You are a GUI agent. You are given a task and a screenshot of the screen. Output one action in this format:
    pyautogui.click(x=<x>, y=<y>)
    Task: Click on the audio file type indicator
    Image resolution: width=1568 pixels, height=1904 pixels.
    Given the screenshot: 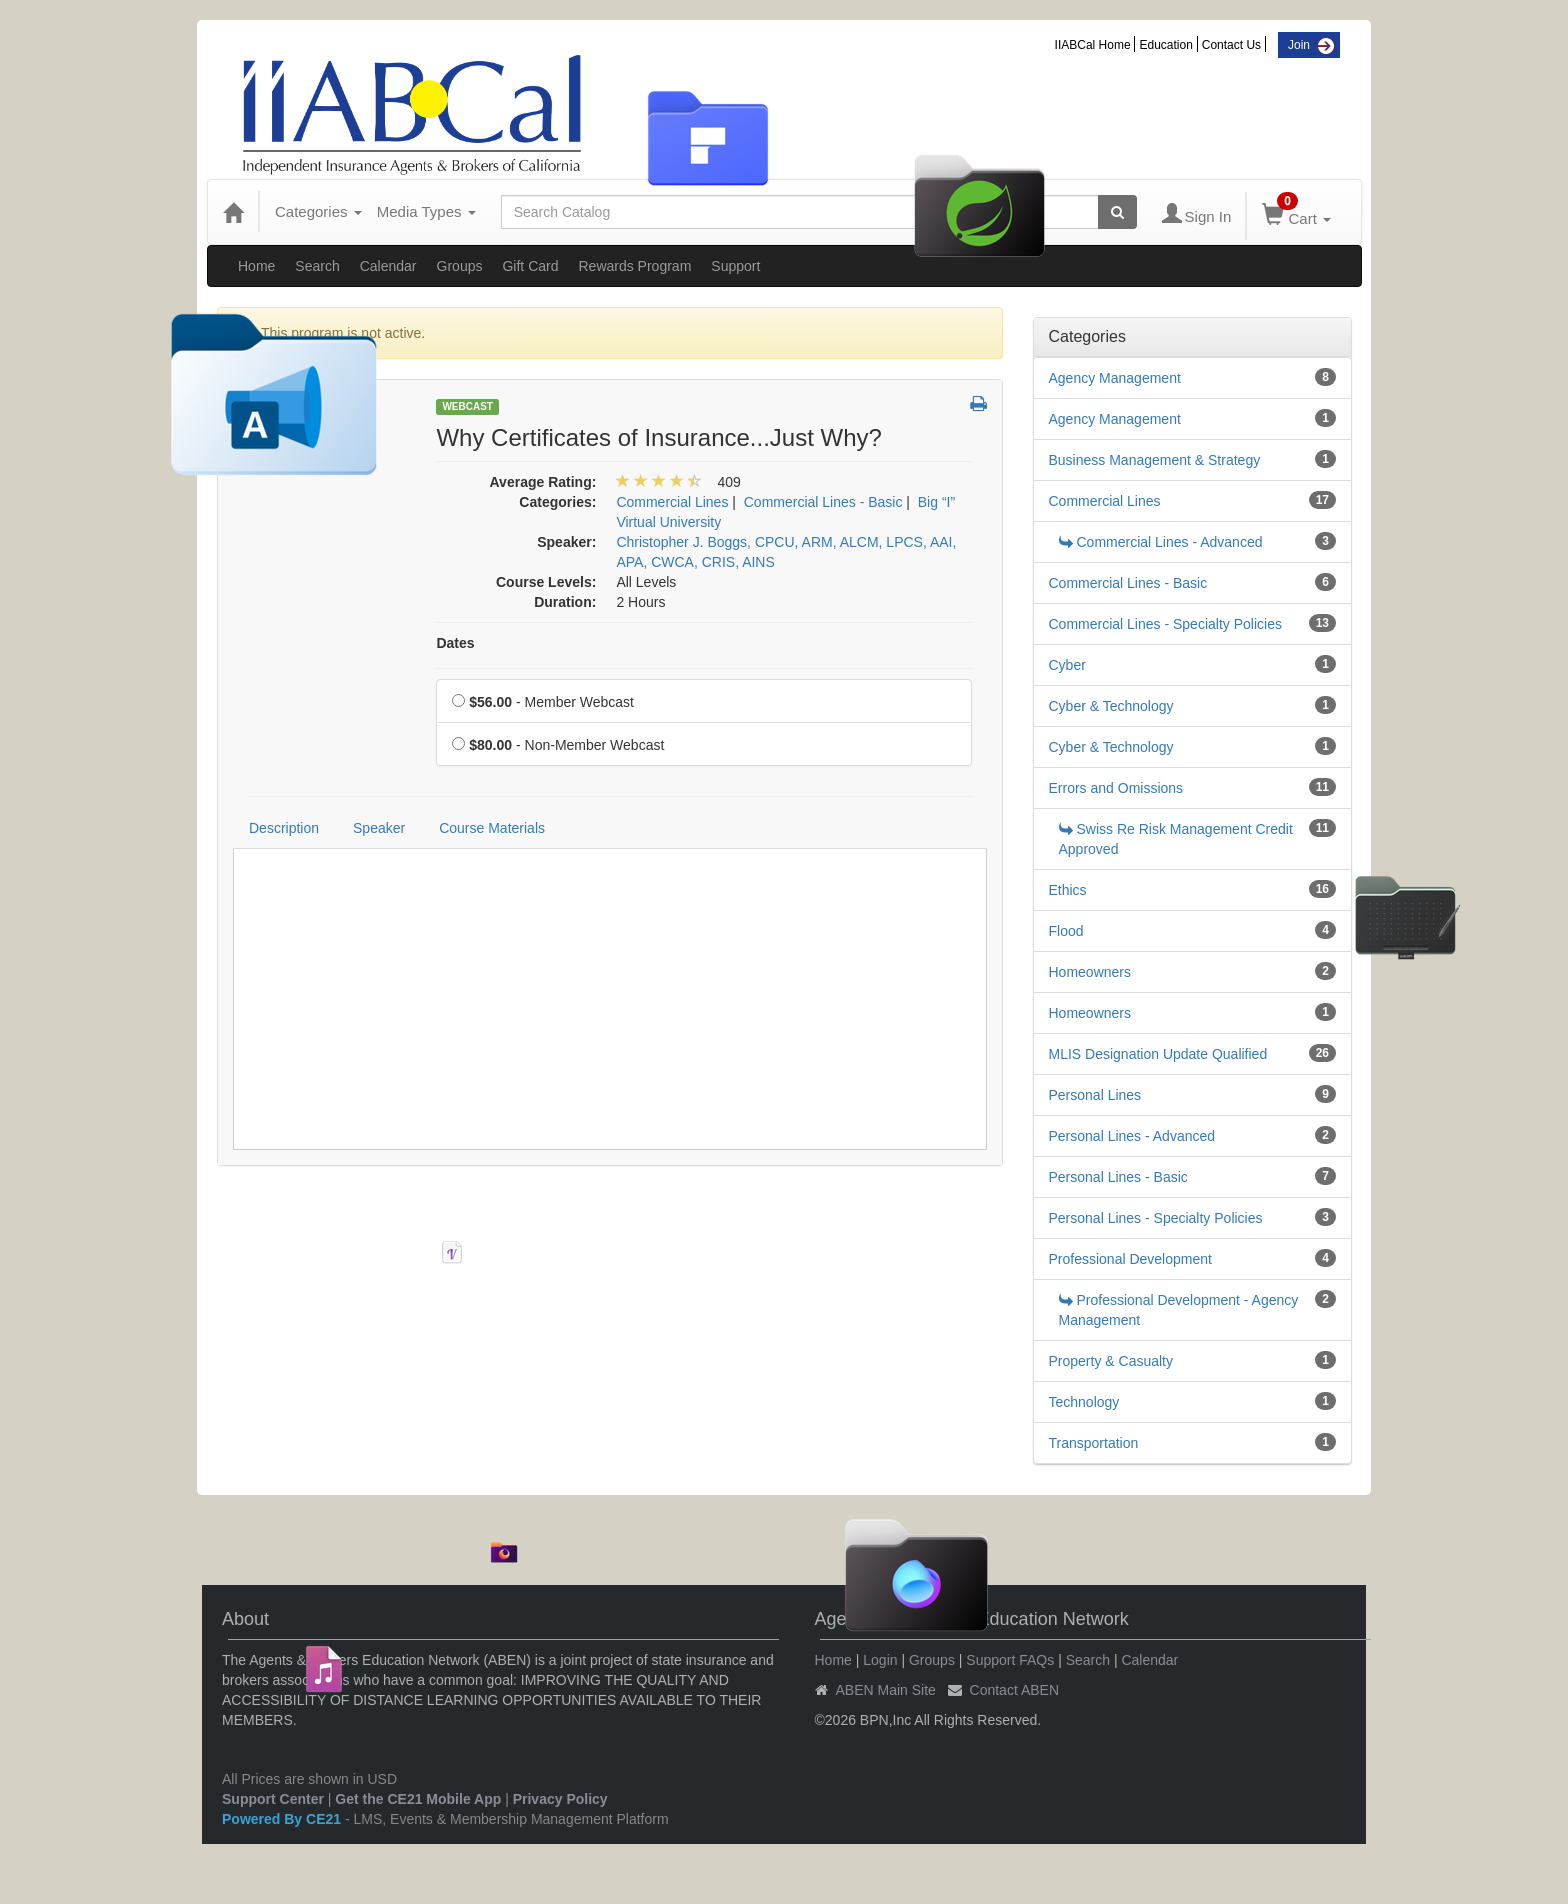 What is the action you would take?
    pyautogui.click(x=324, y=1669)
    